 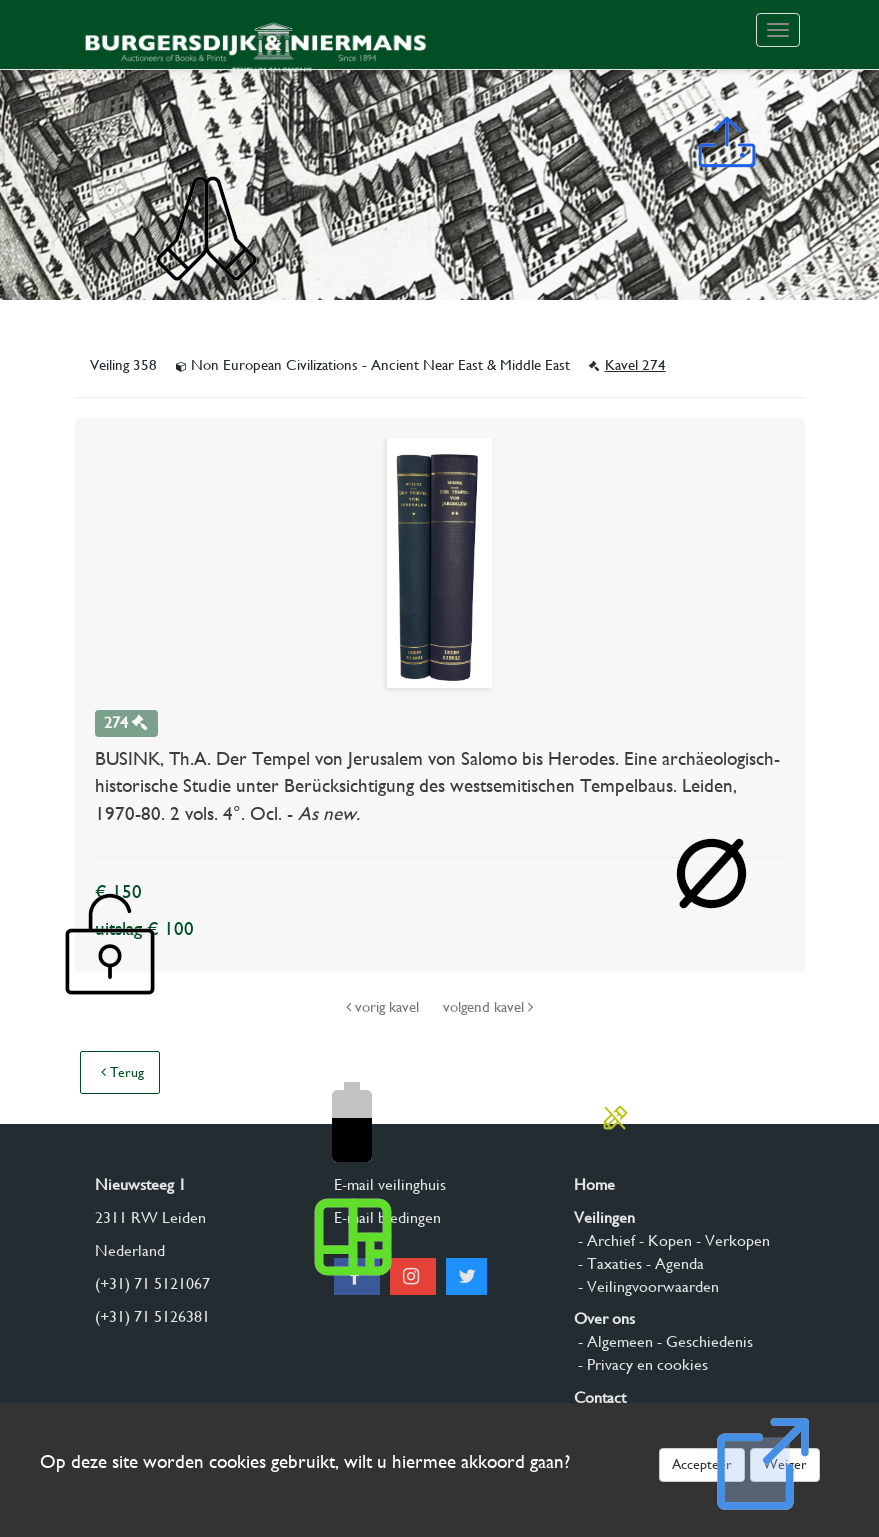 I want to click on unlocked or unsecured state, so click(x=110, y=950).